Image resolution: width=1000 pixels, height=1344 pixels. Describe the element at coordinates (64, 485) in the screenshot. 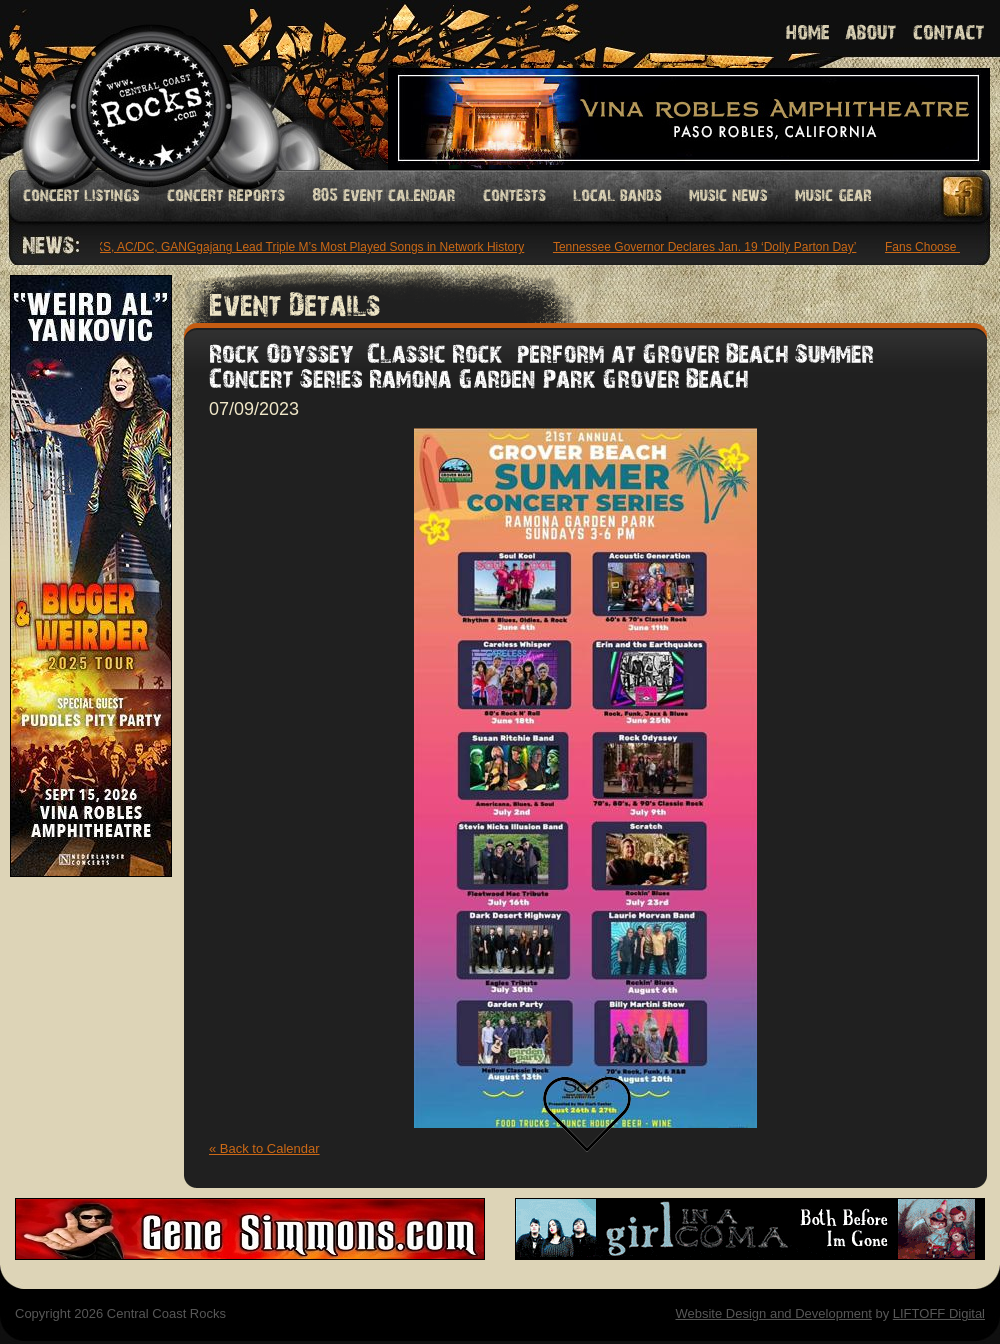

I see `enable webcam or video camera` at that location.